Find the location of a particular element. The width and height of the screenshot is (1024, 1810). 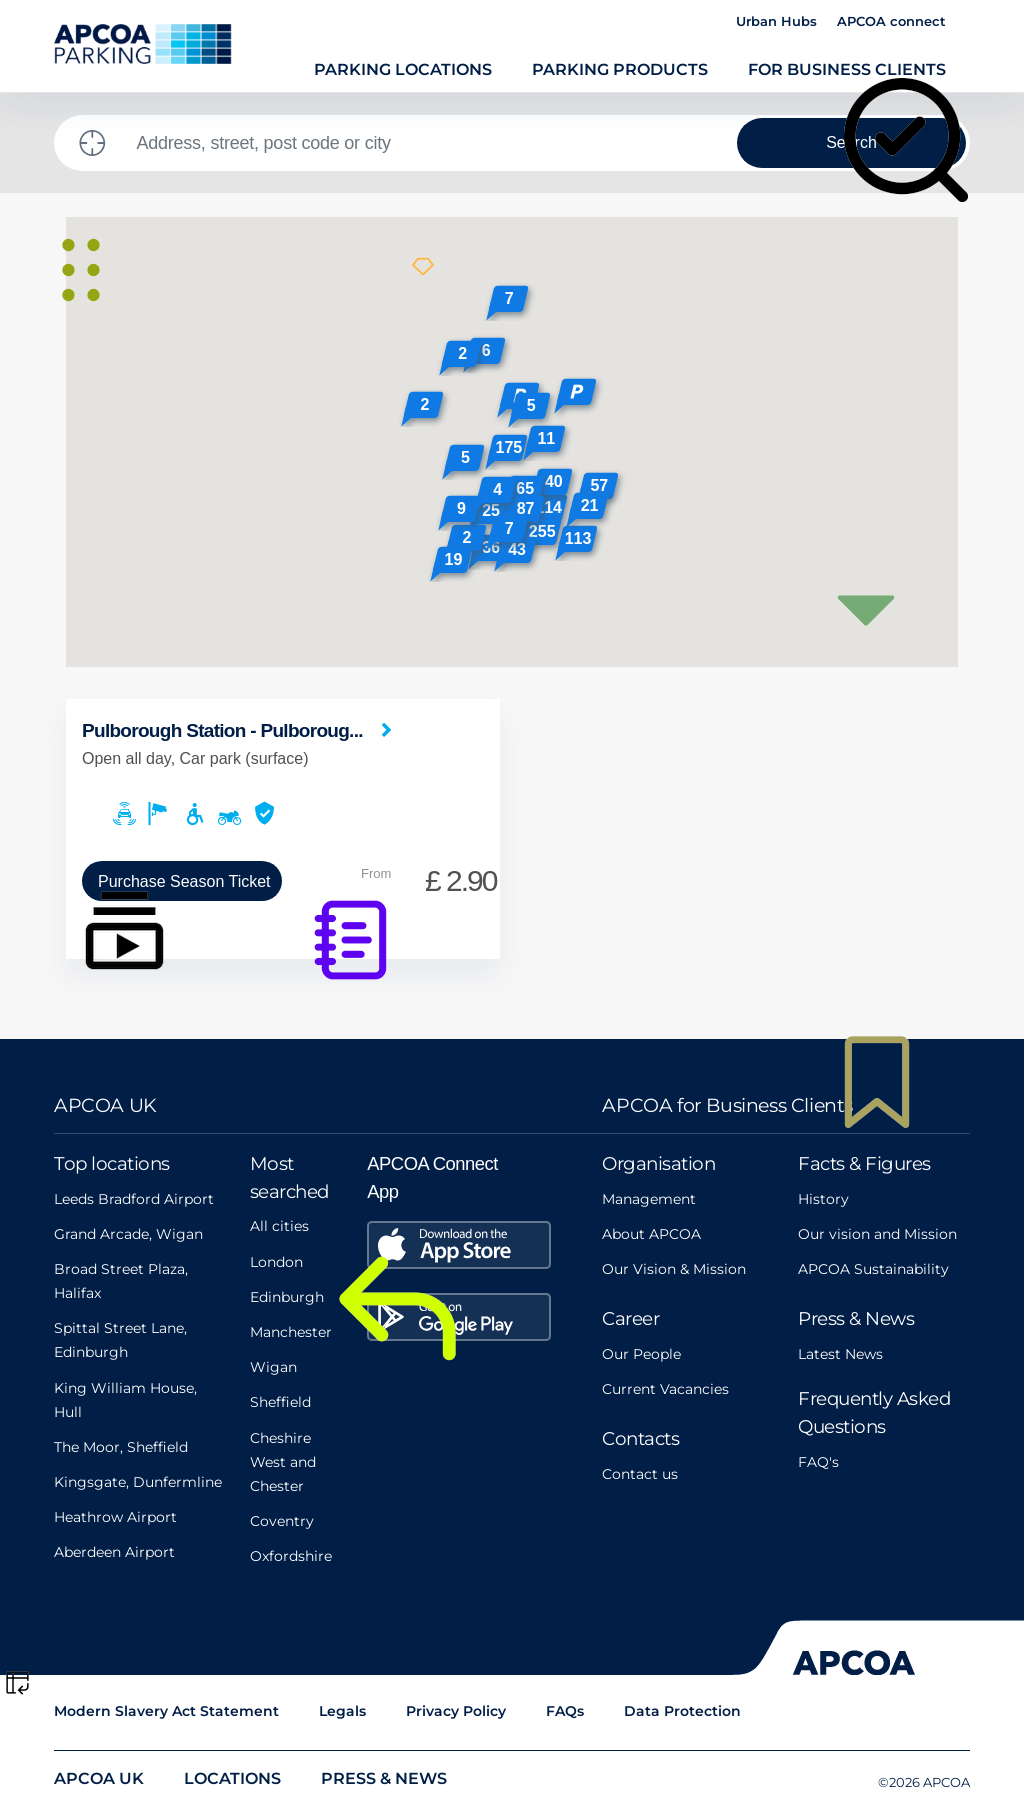

drag to reorder items in a list is located at coordinates (81, 270).